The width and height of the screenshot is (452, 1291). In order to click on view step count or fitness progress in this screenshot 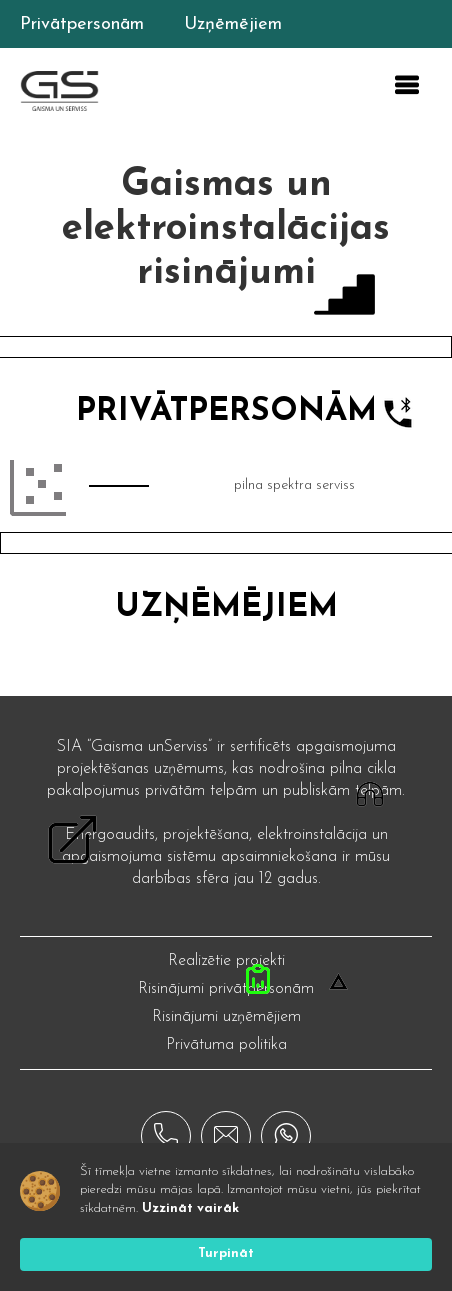, I will do `click(346, 294)`.